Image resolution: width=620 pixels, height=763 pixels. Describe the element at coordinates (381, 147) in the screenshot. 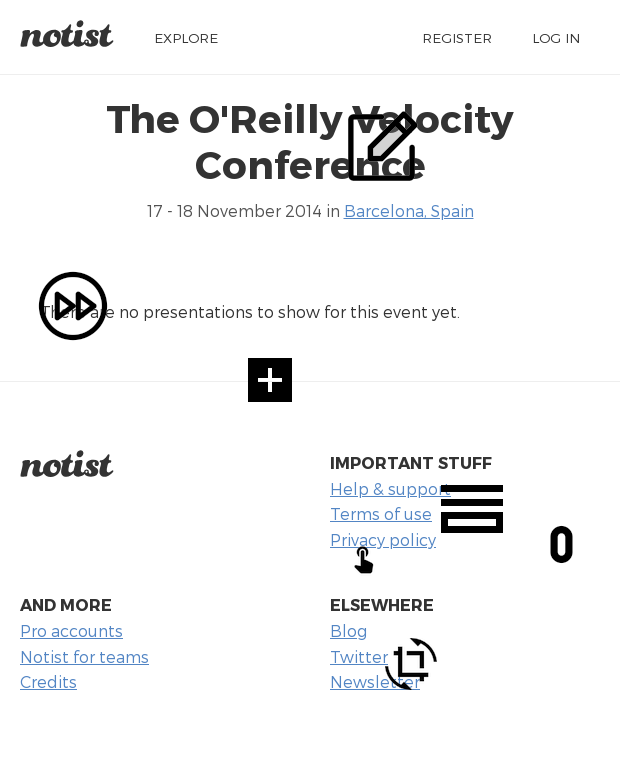

I see `compose a new note` at that location.